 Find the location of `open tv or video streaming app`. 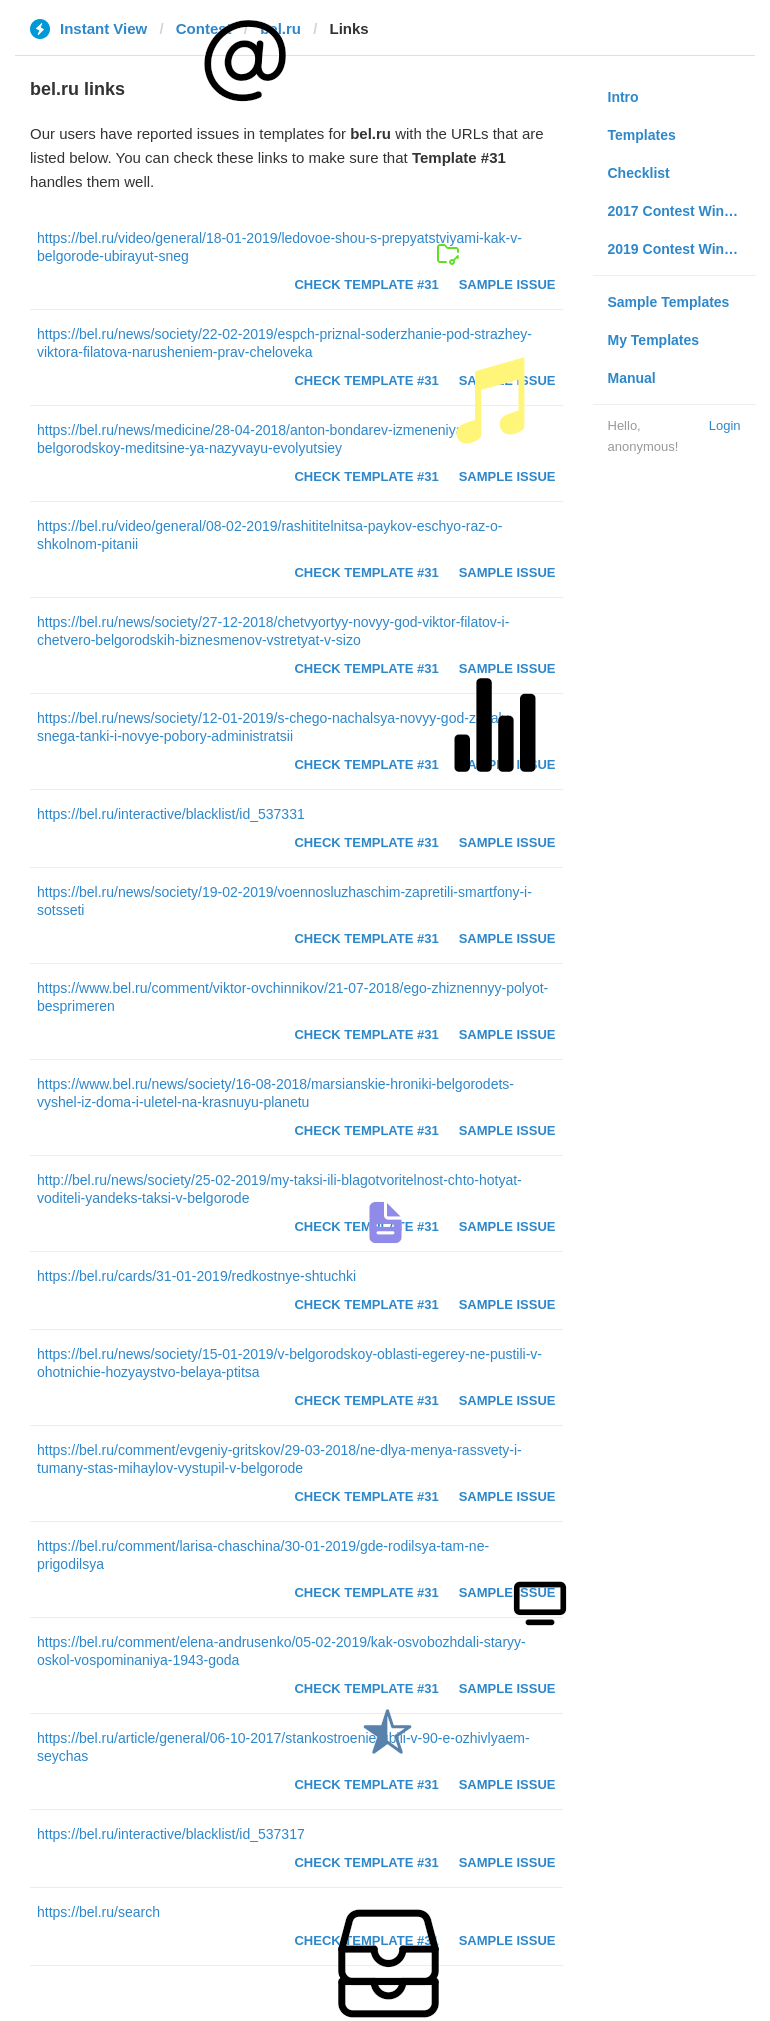

open tv or video streaming app is located at coordinates (540, 1602).